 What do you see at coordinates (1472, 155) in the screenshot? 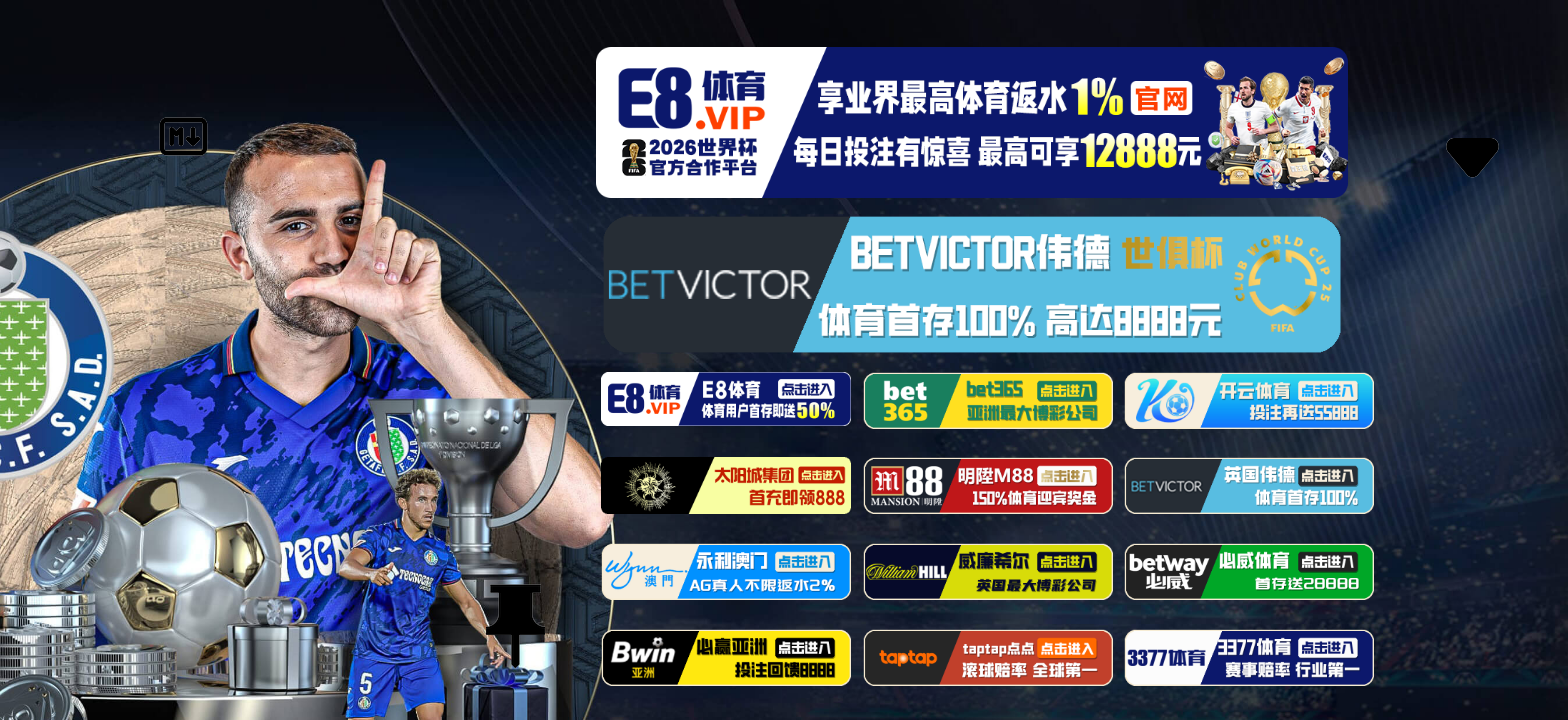
I see `expand dropdown menu` at bounding box center [1472, 155].